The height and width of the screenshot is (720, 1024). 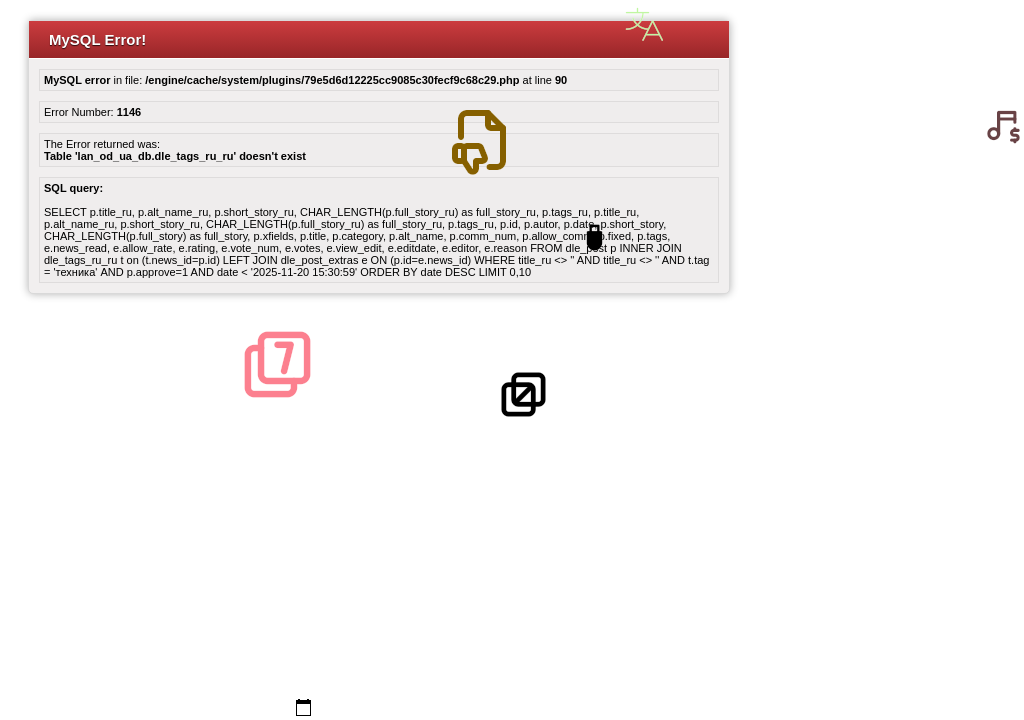 What do you see at coordinates (277, 364) in the screenshot?
I see `view item 7 in a collection or stack` at bounding box center [277, 364].